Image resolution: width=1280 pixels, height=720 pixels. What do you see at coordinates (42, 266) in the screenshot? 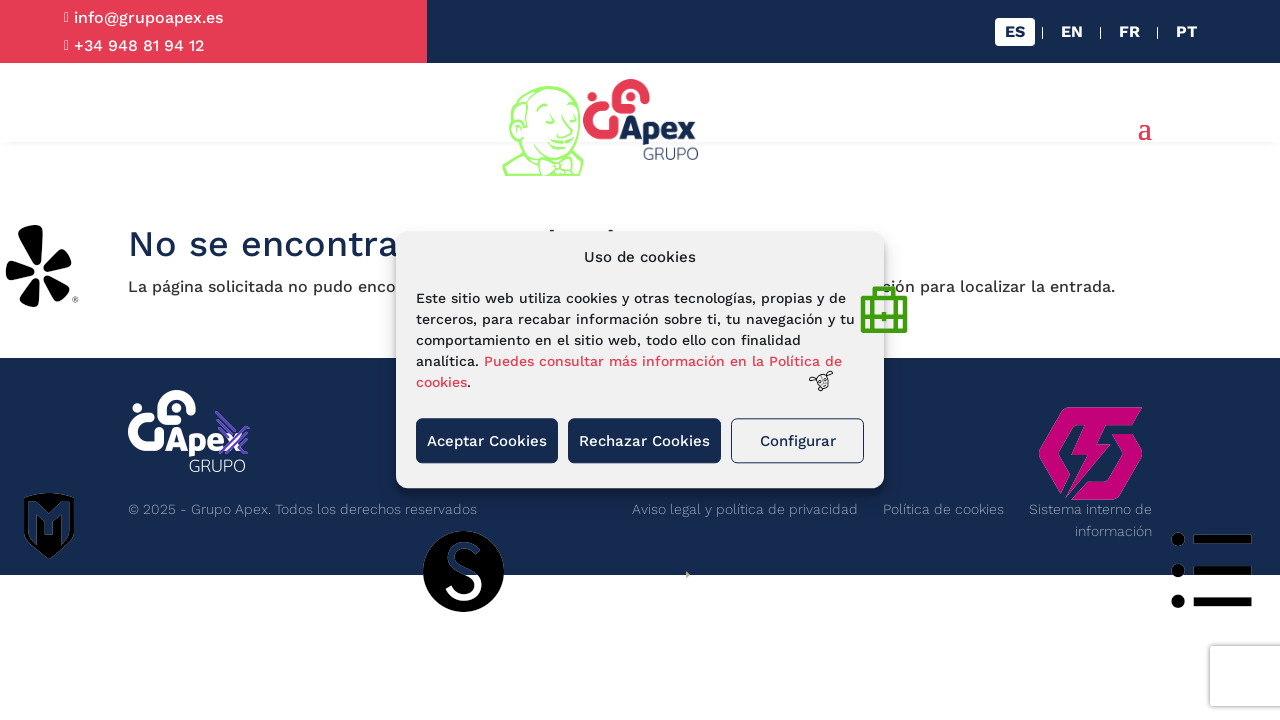
I see `open the Yelp app` at bounding box center [42, 266].